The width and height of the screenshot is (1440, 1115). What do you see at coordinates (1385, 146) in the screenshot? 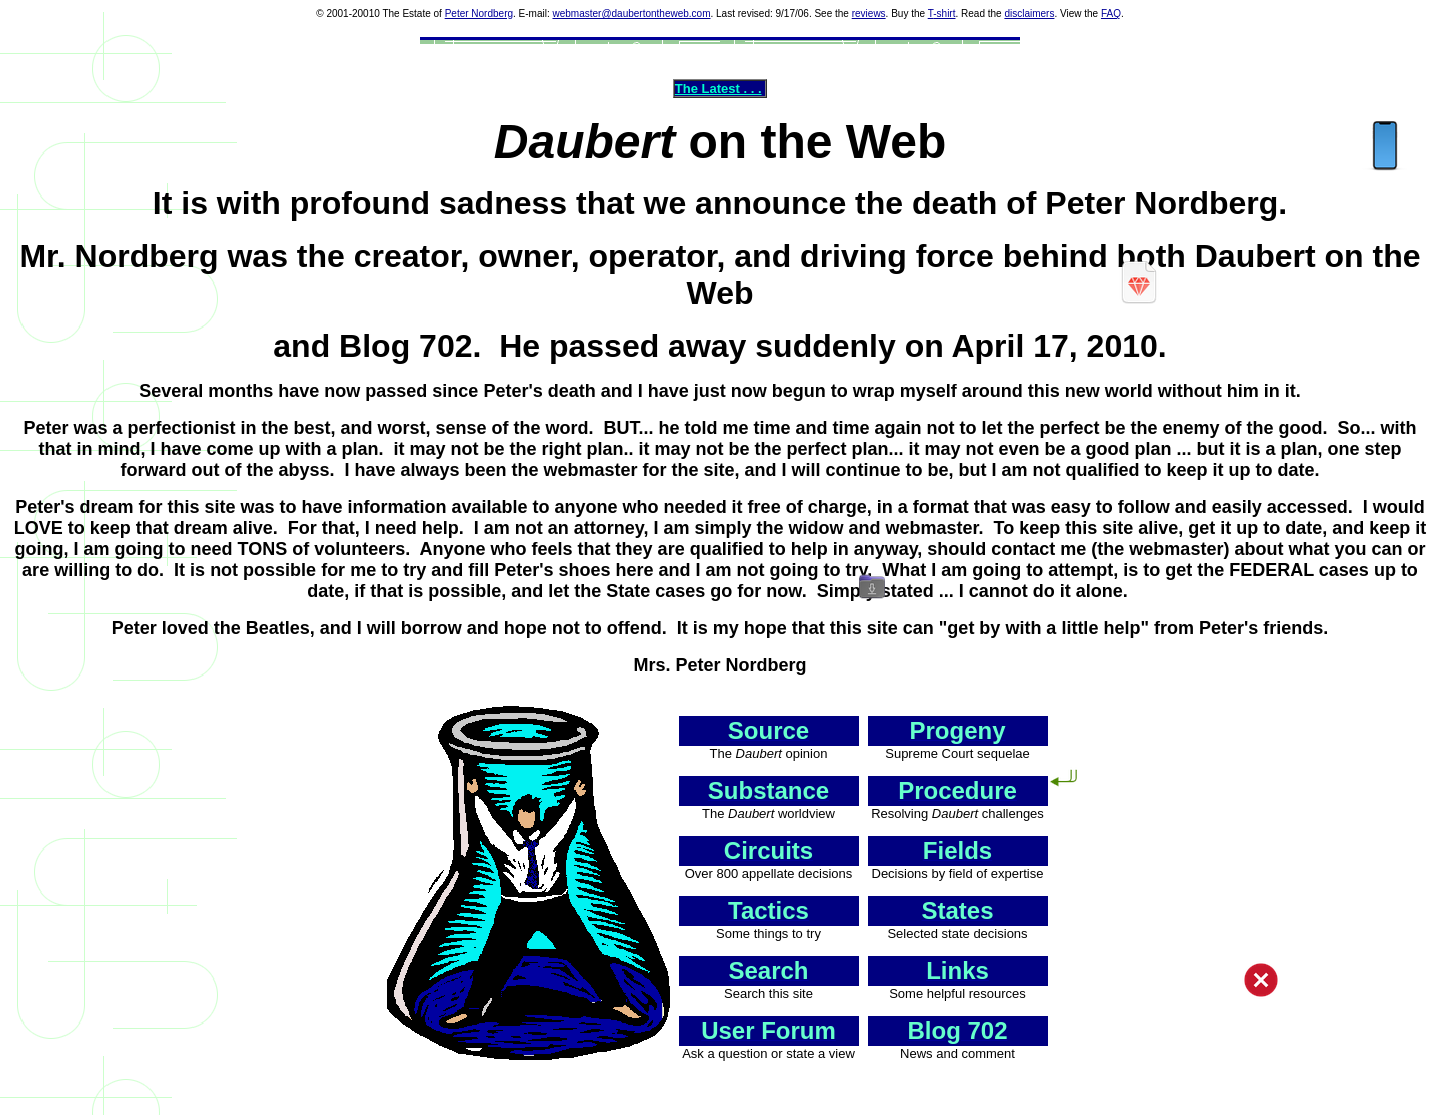
I see `iPhone XR device icon` at bounding box center [1385, 146].